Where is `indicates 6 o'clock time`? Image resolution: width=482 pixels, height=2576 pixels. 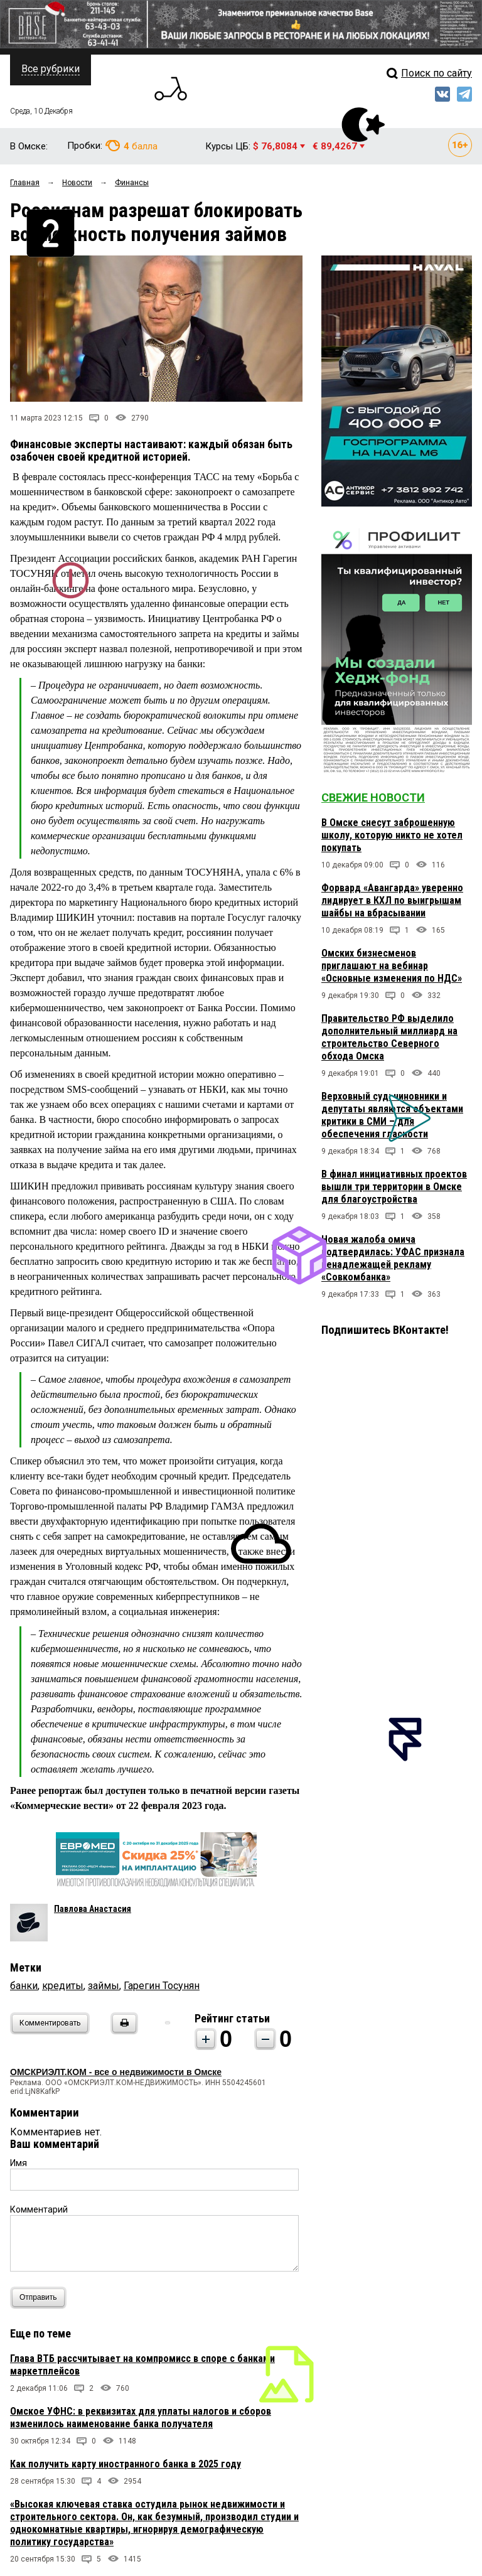 indicates 6 o'clock time is located at coordinates (70, 580).